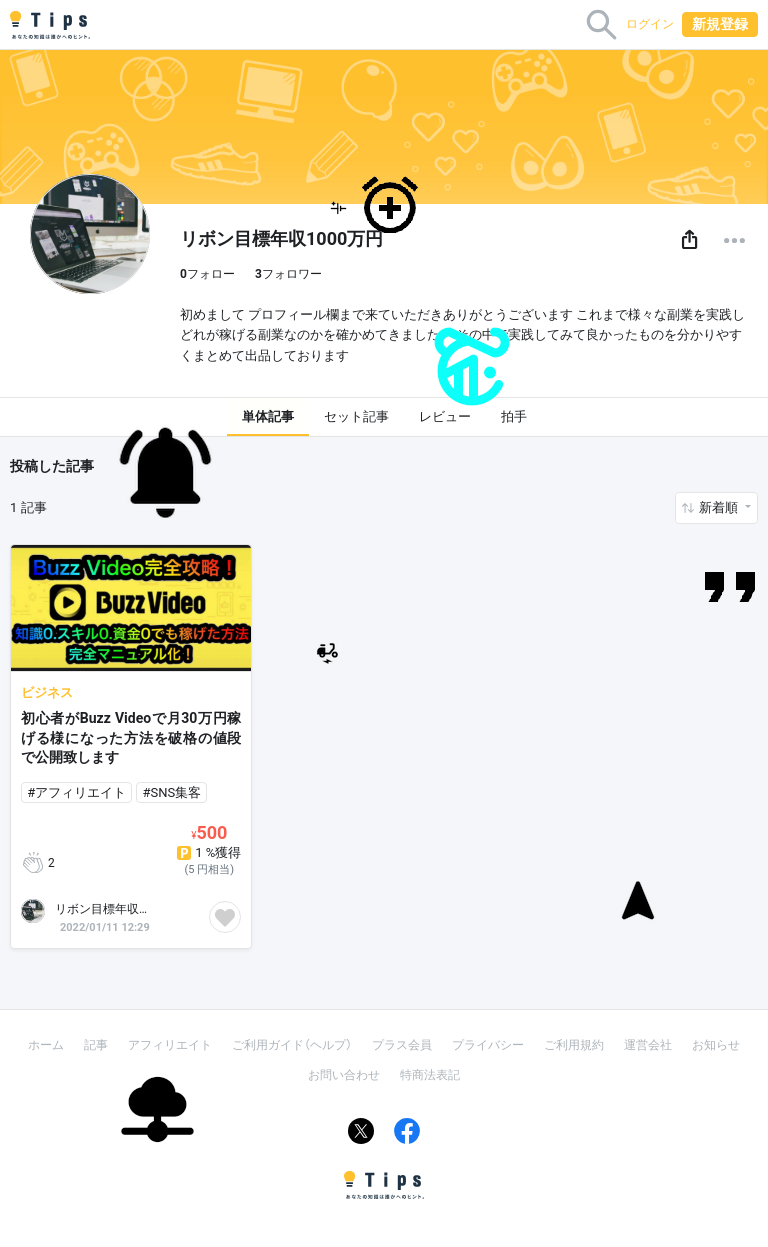  I want to click on indicates new or active notifications, so click(165, 471).